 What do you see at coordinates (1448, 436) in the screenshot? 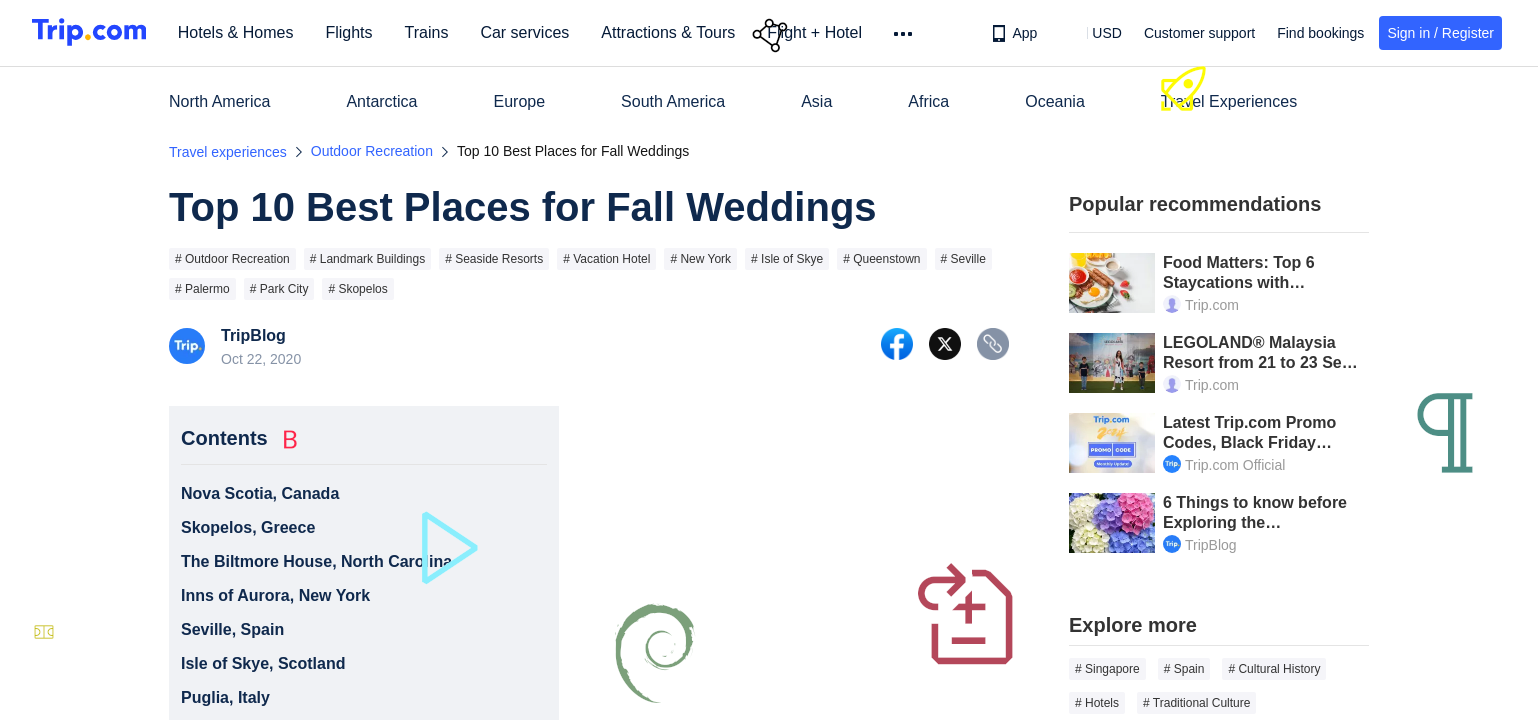
I see `toggle whitespace visibility in editor` at bounding box center [1448, 436].